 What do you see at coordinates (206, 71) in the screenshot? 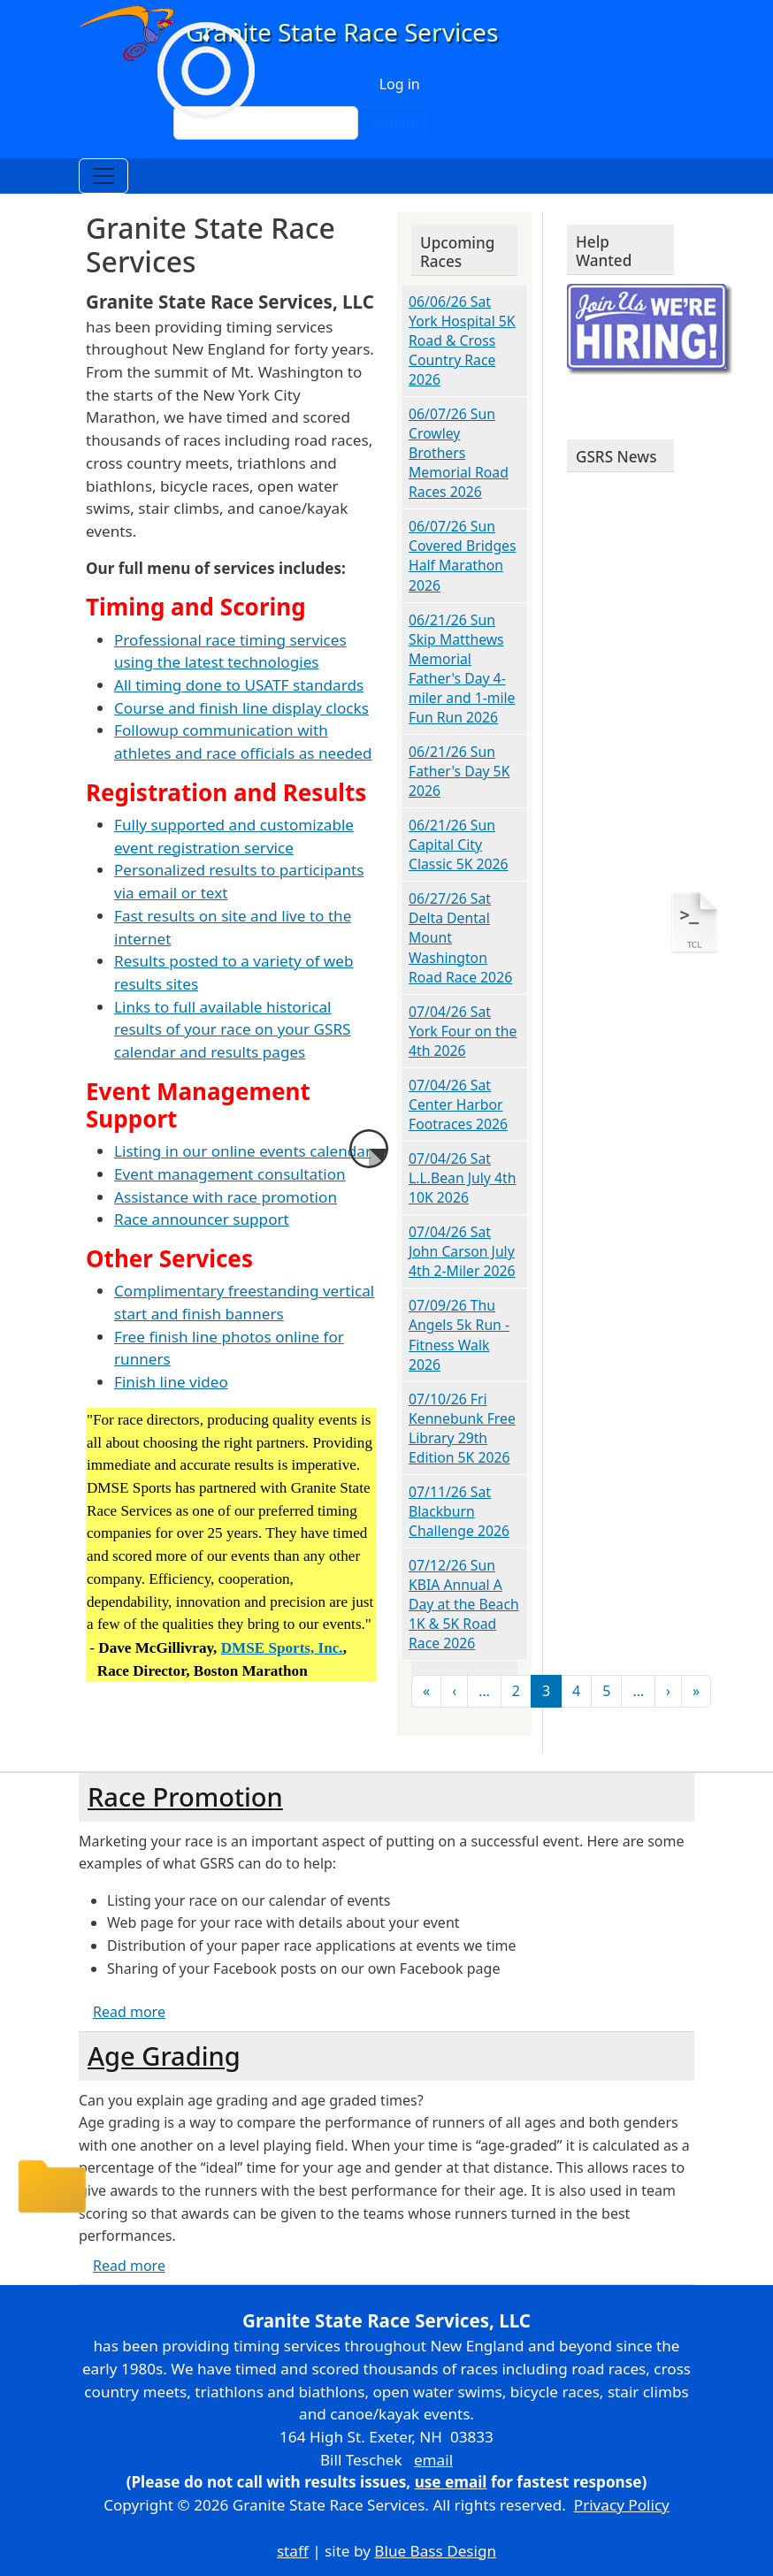
I see `indicates camera is currently active` at bounding box center [206, 71].